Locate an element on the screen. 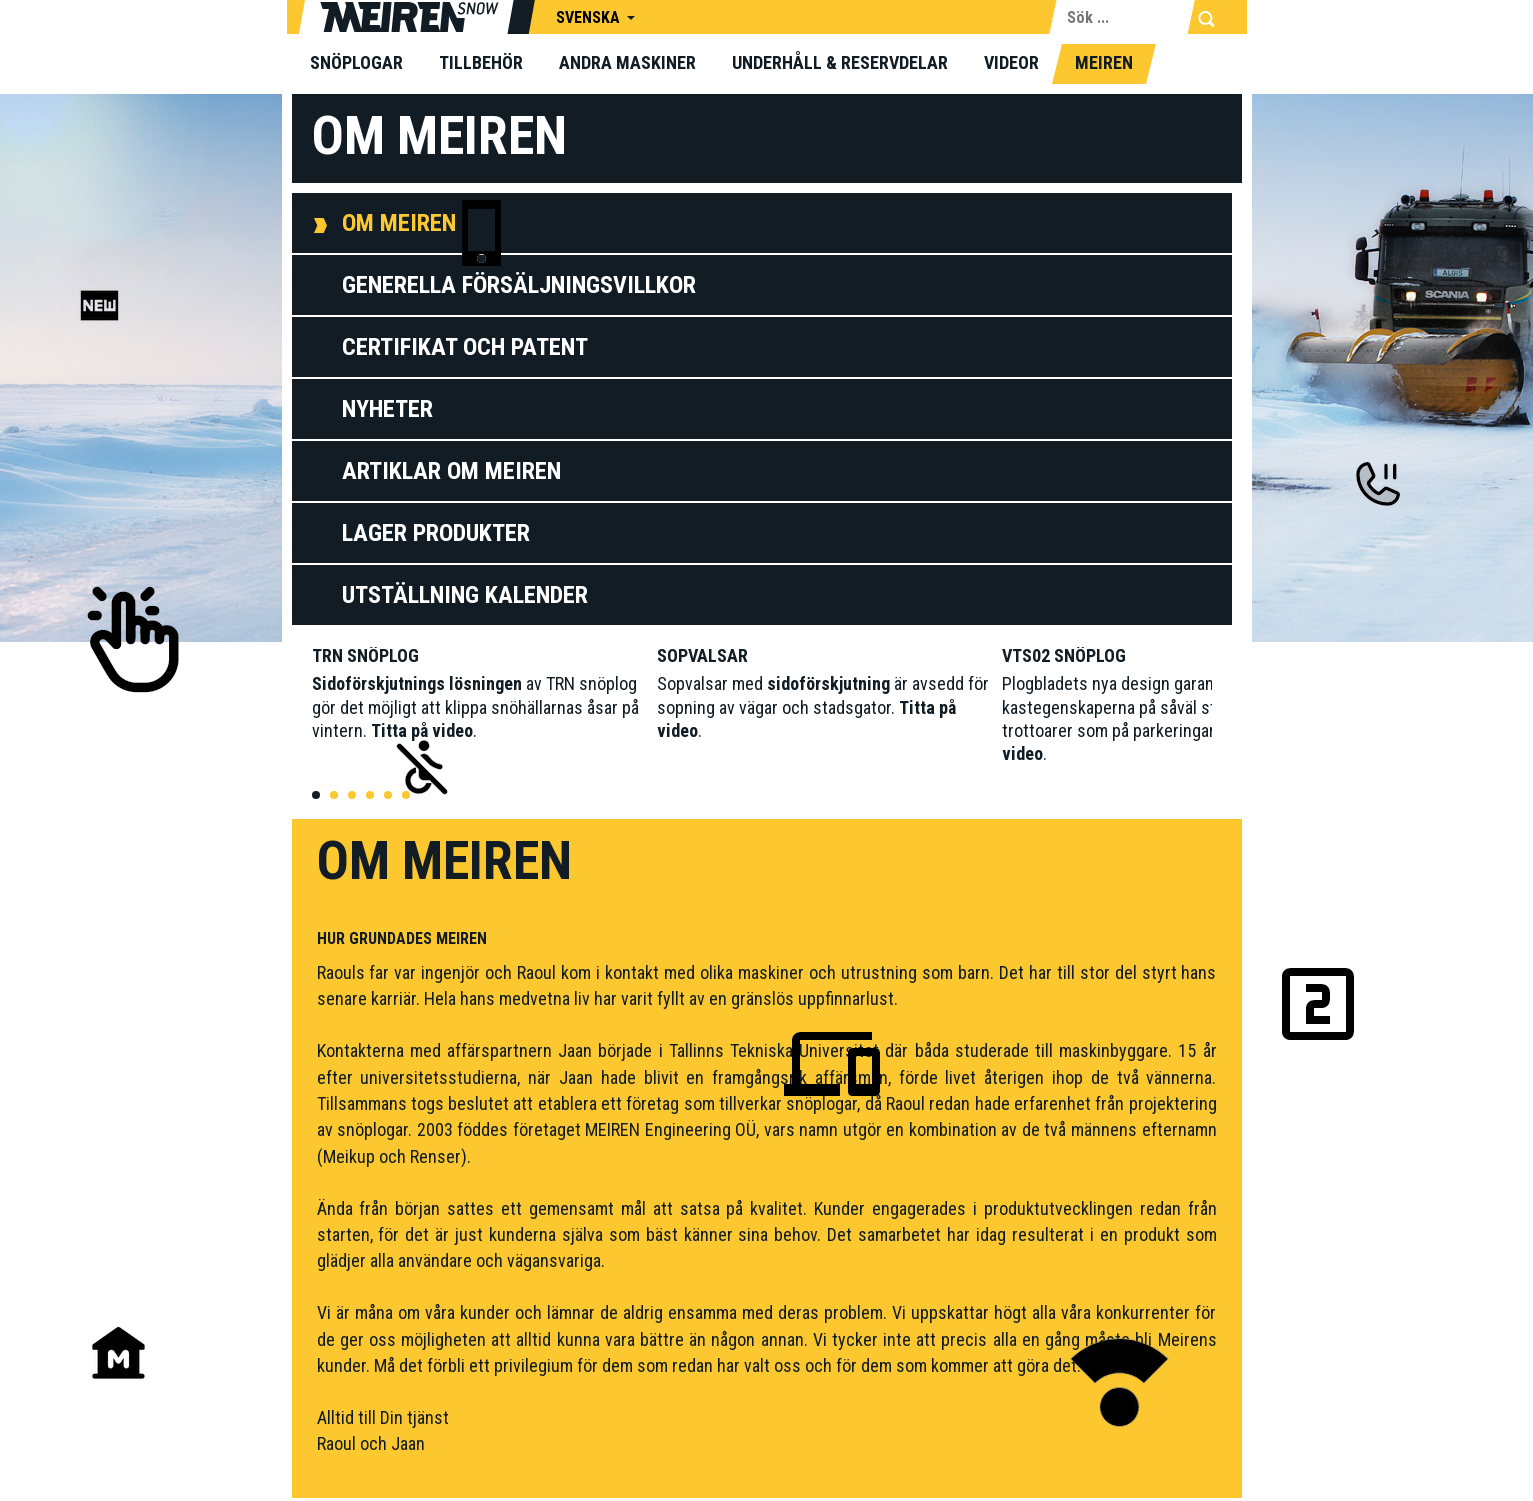 Image resolution: width=1533 pixels, height=1501 pixels. link or sync devices together is located at coordinates (832, 1064).